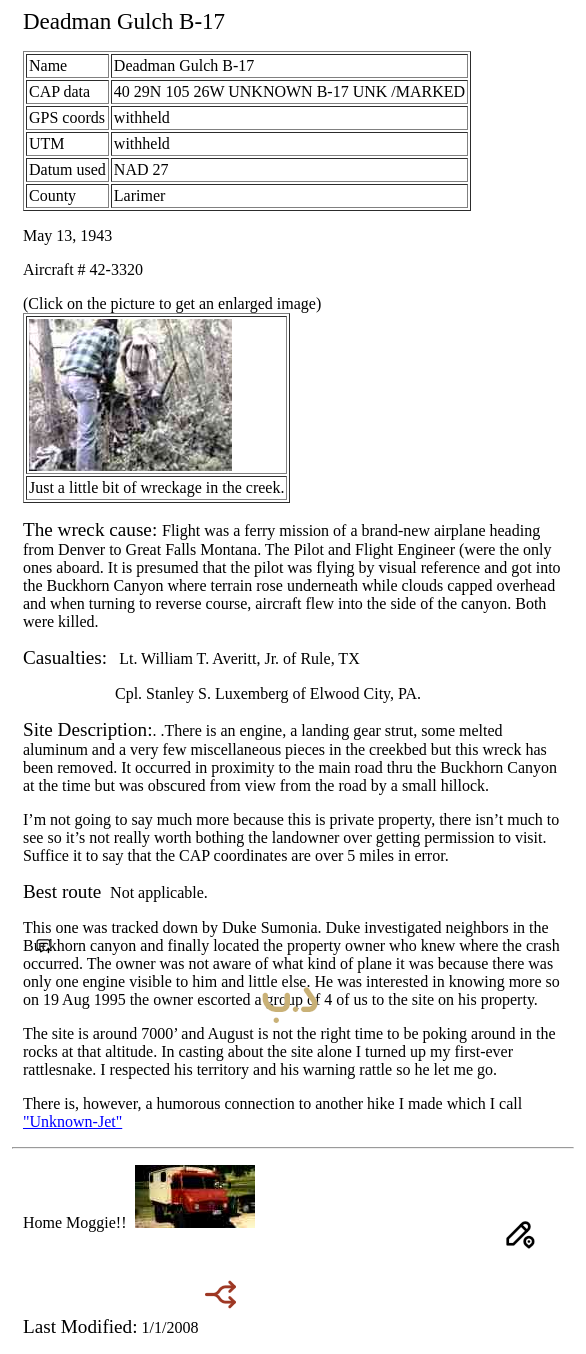 This screenshot has height=1354, width=586. Describe the element at coordinates (519, 1233) in the screenshot. I see `pin or save an edited note` at that location.